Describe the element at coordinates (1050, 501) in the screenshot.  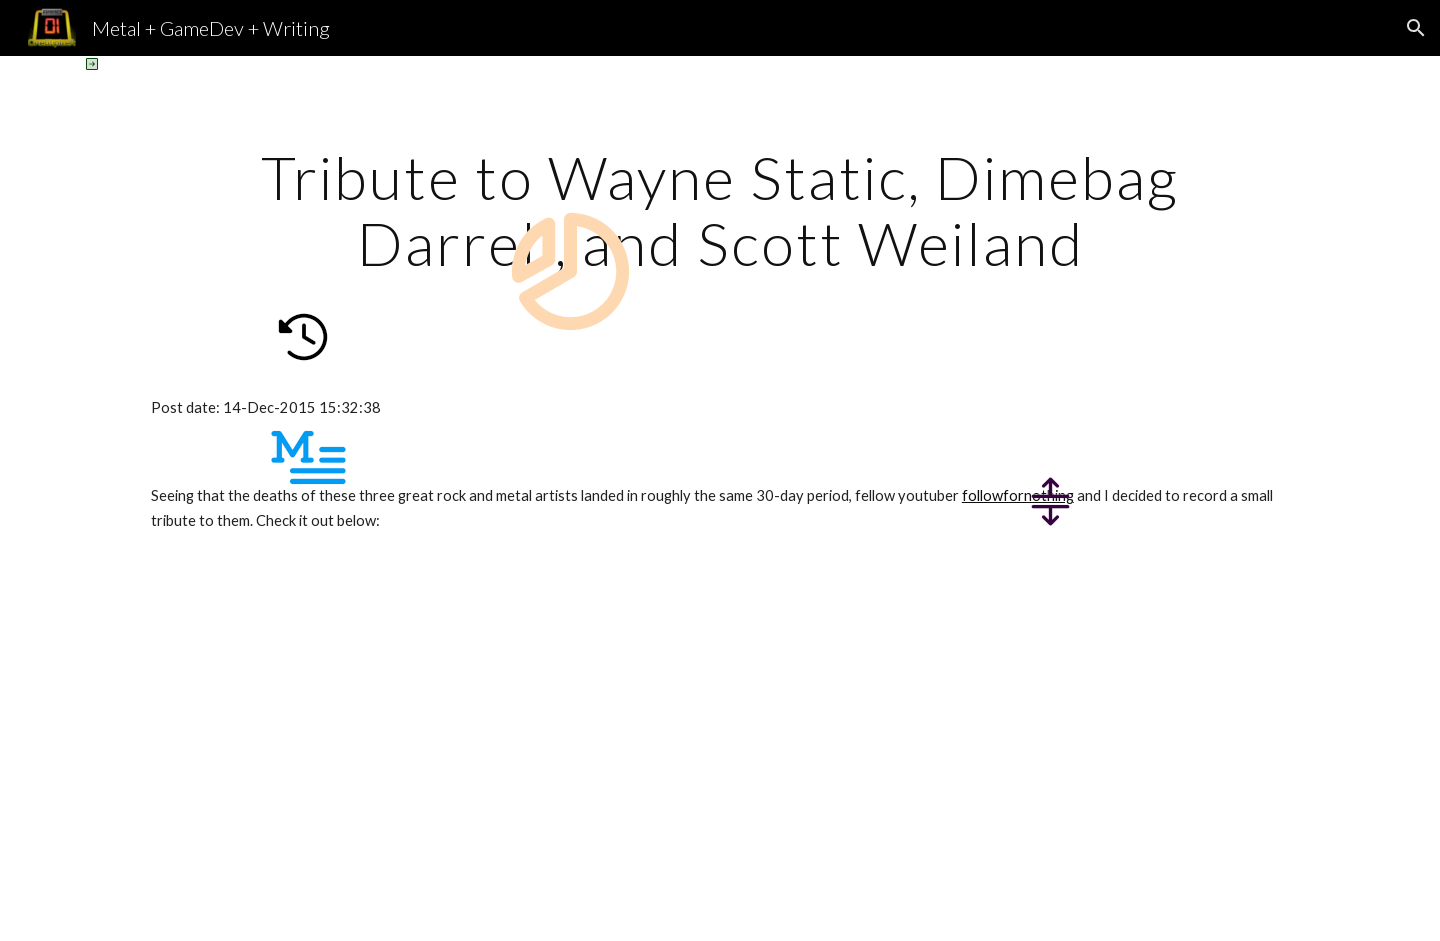
I see `split content vertically` at that location.